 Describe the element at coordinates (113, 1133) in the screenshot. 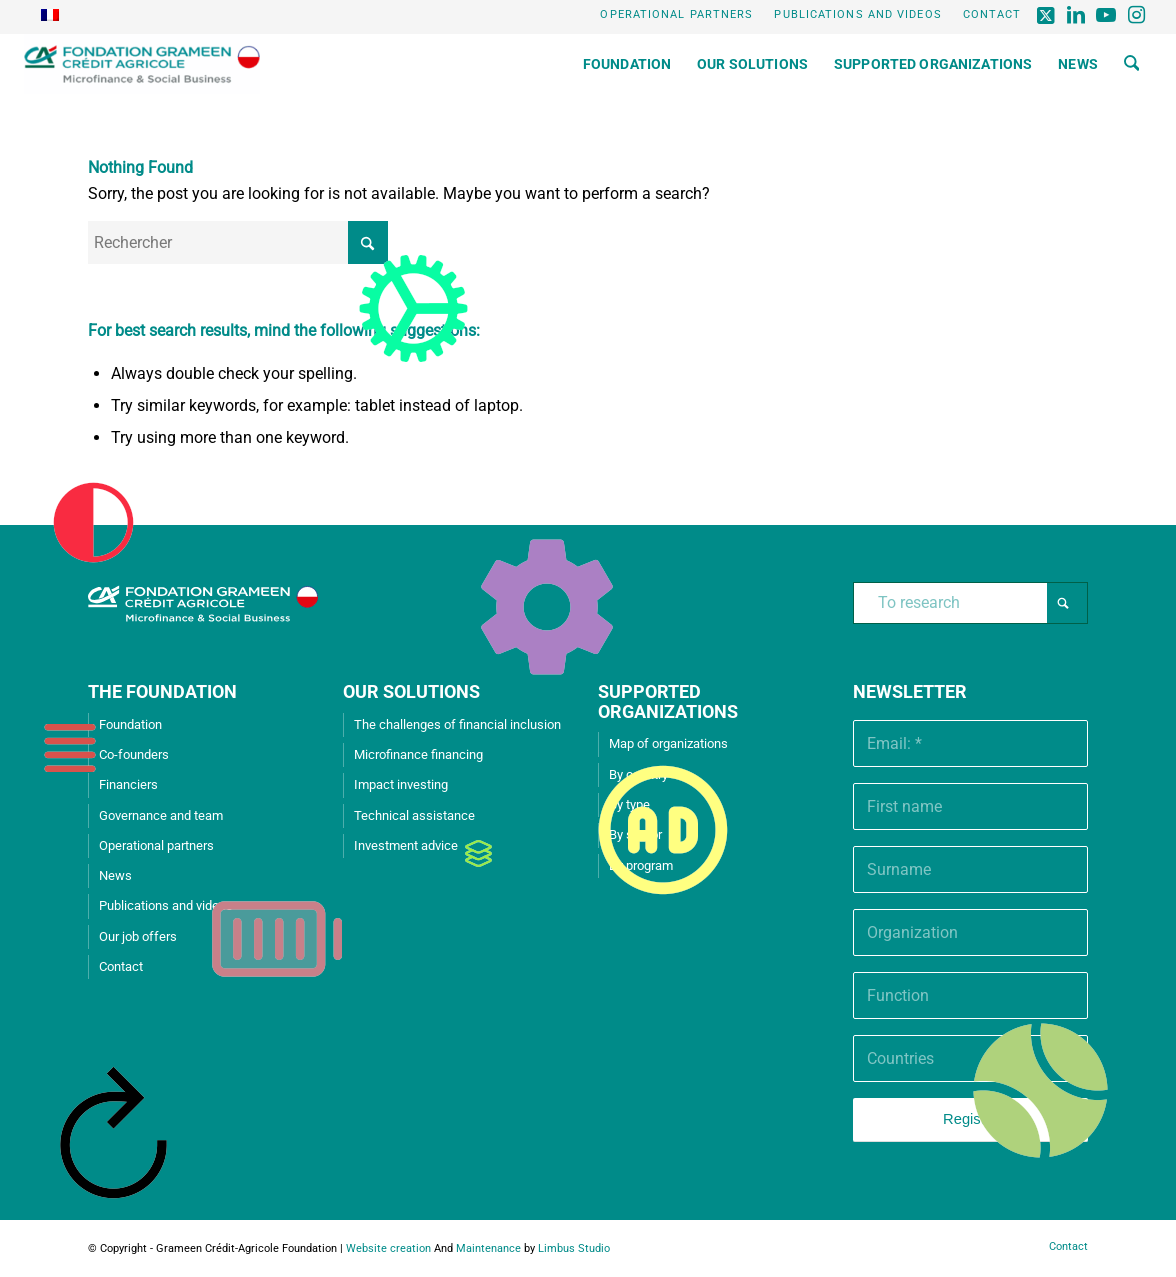

I see `refresh the current page or content` at that location.